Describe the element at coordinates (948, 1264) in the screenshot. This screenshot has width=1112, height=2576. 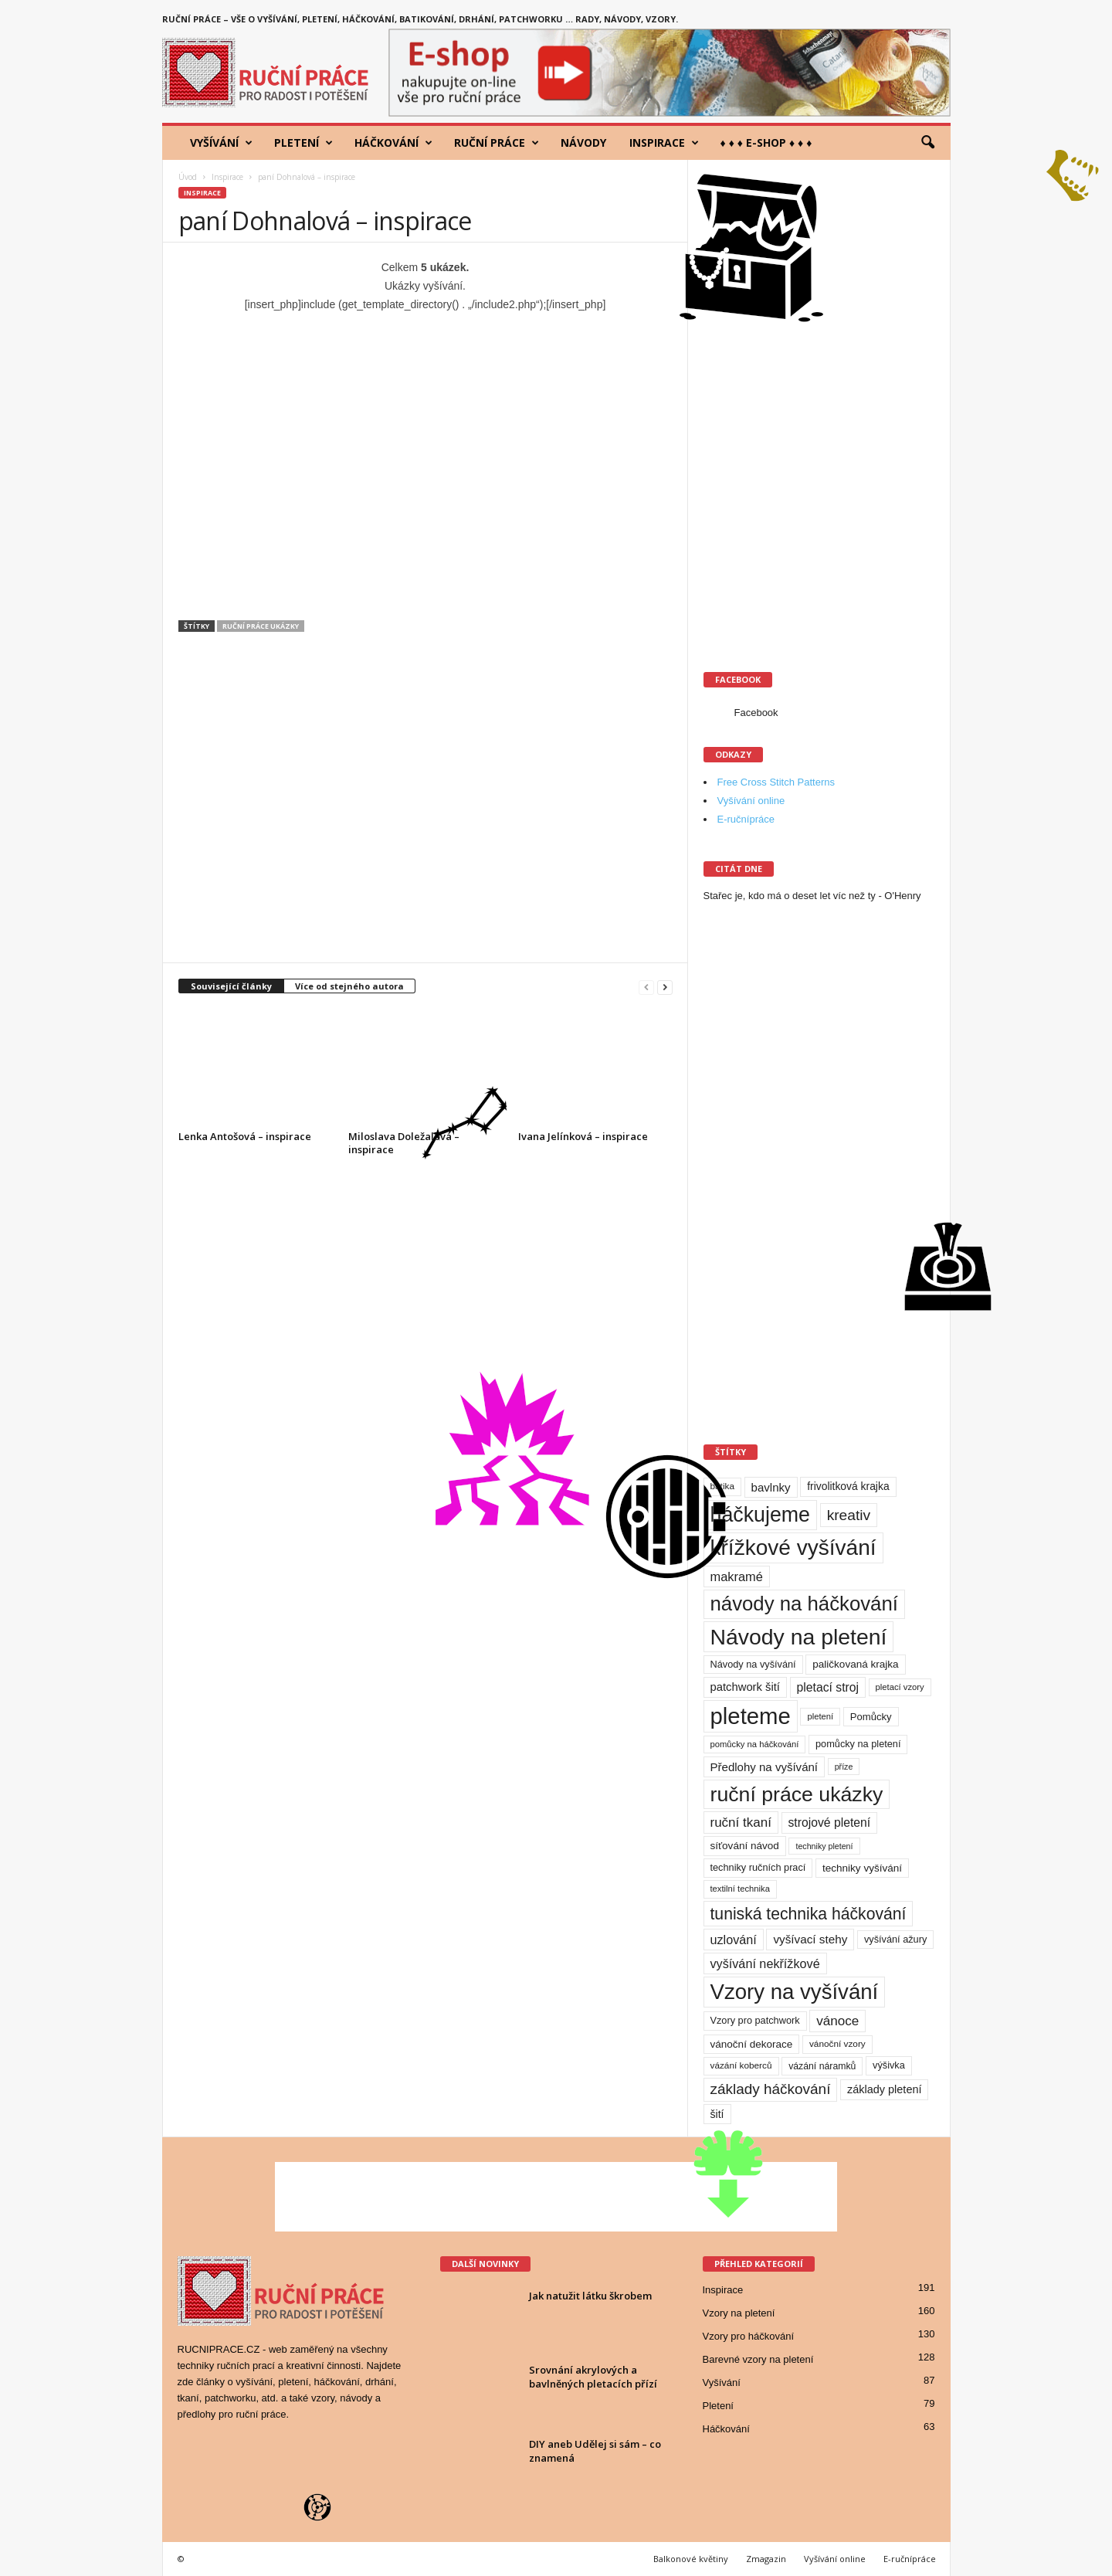
I see `craft or forge a ring item` at that location.